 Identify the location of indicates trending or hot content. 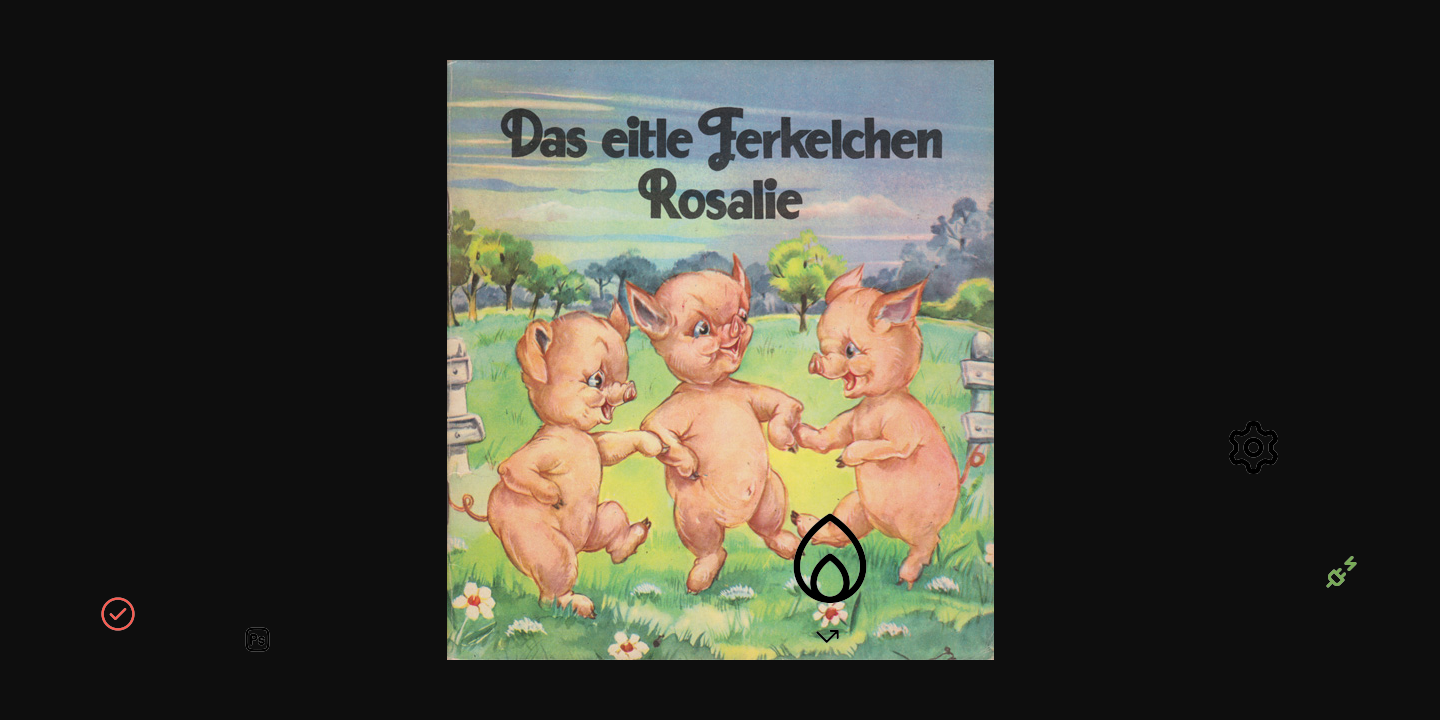
(830, 560).